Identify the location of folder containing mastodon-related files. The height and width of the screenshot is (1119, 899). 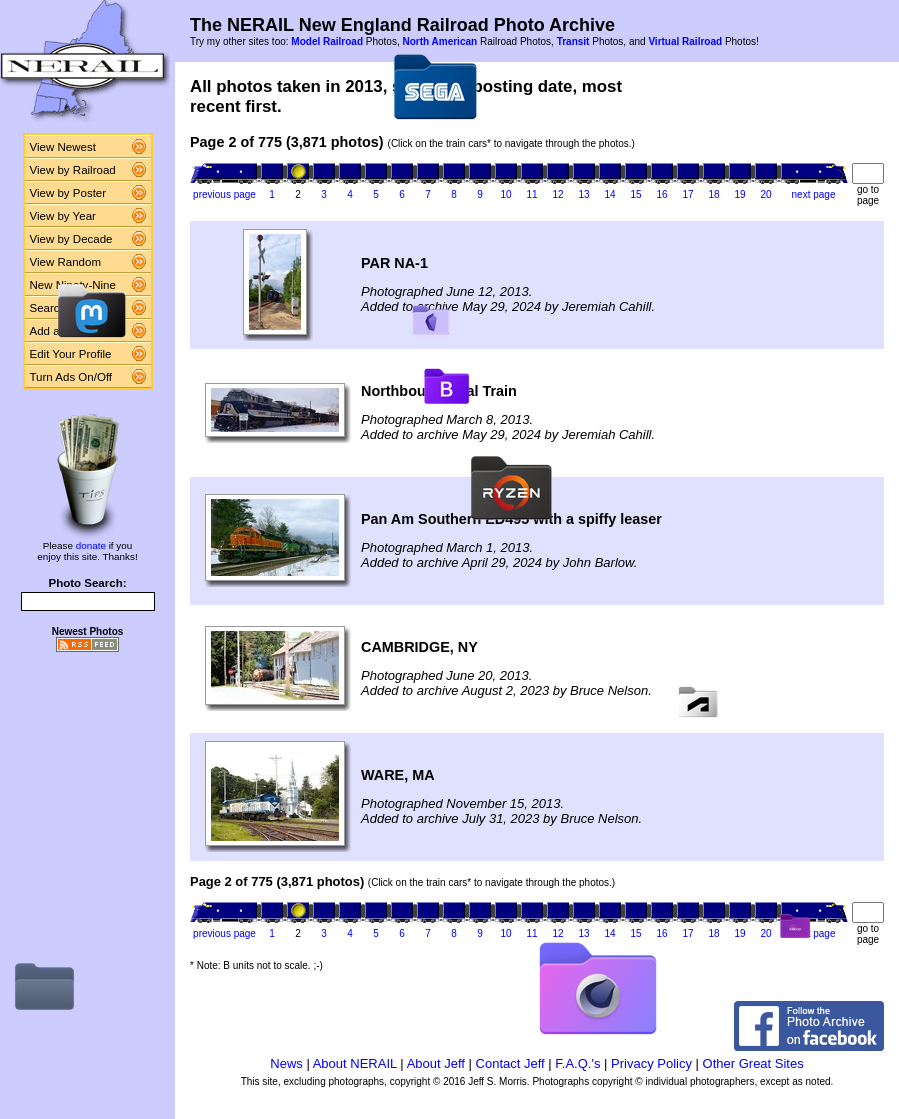
(91, 312).